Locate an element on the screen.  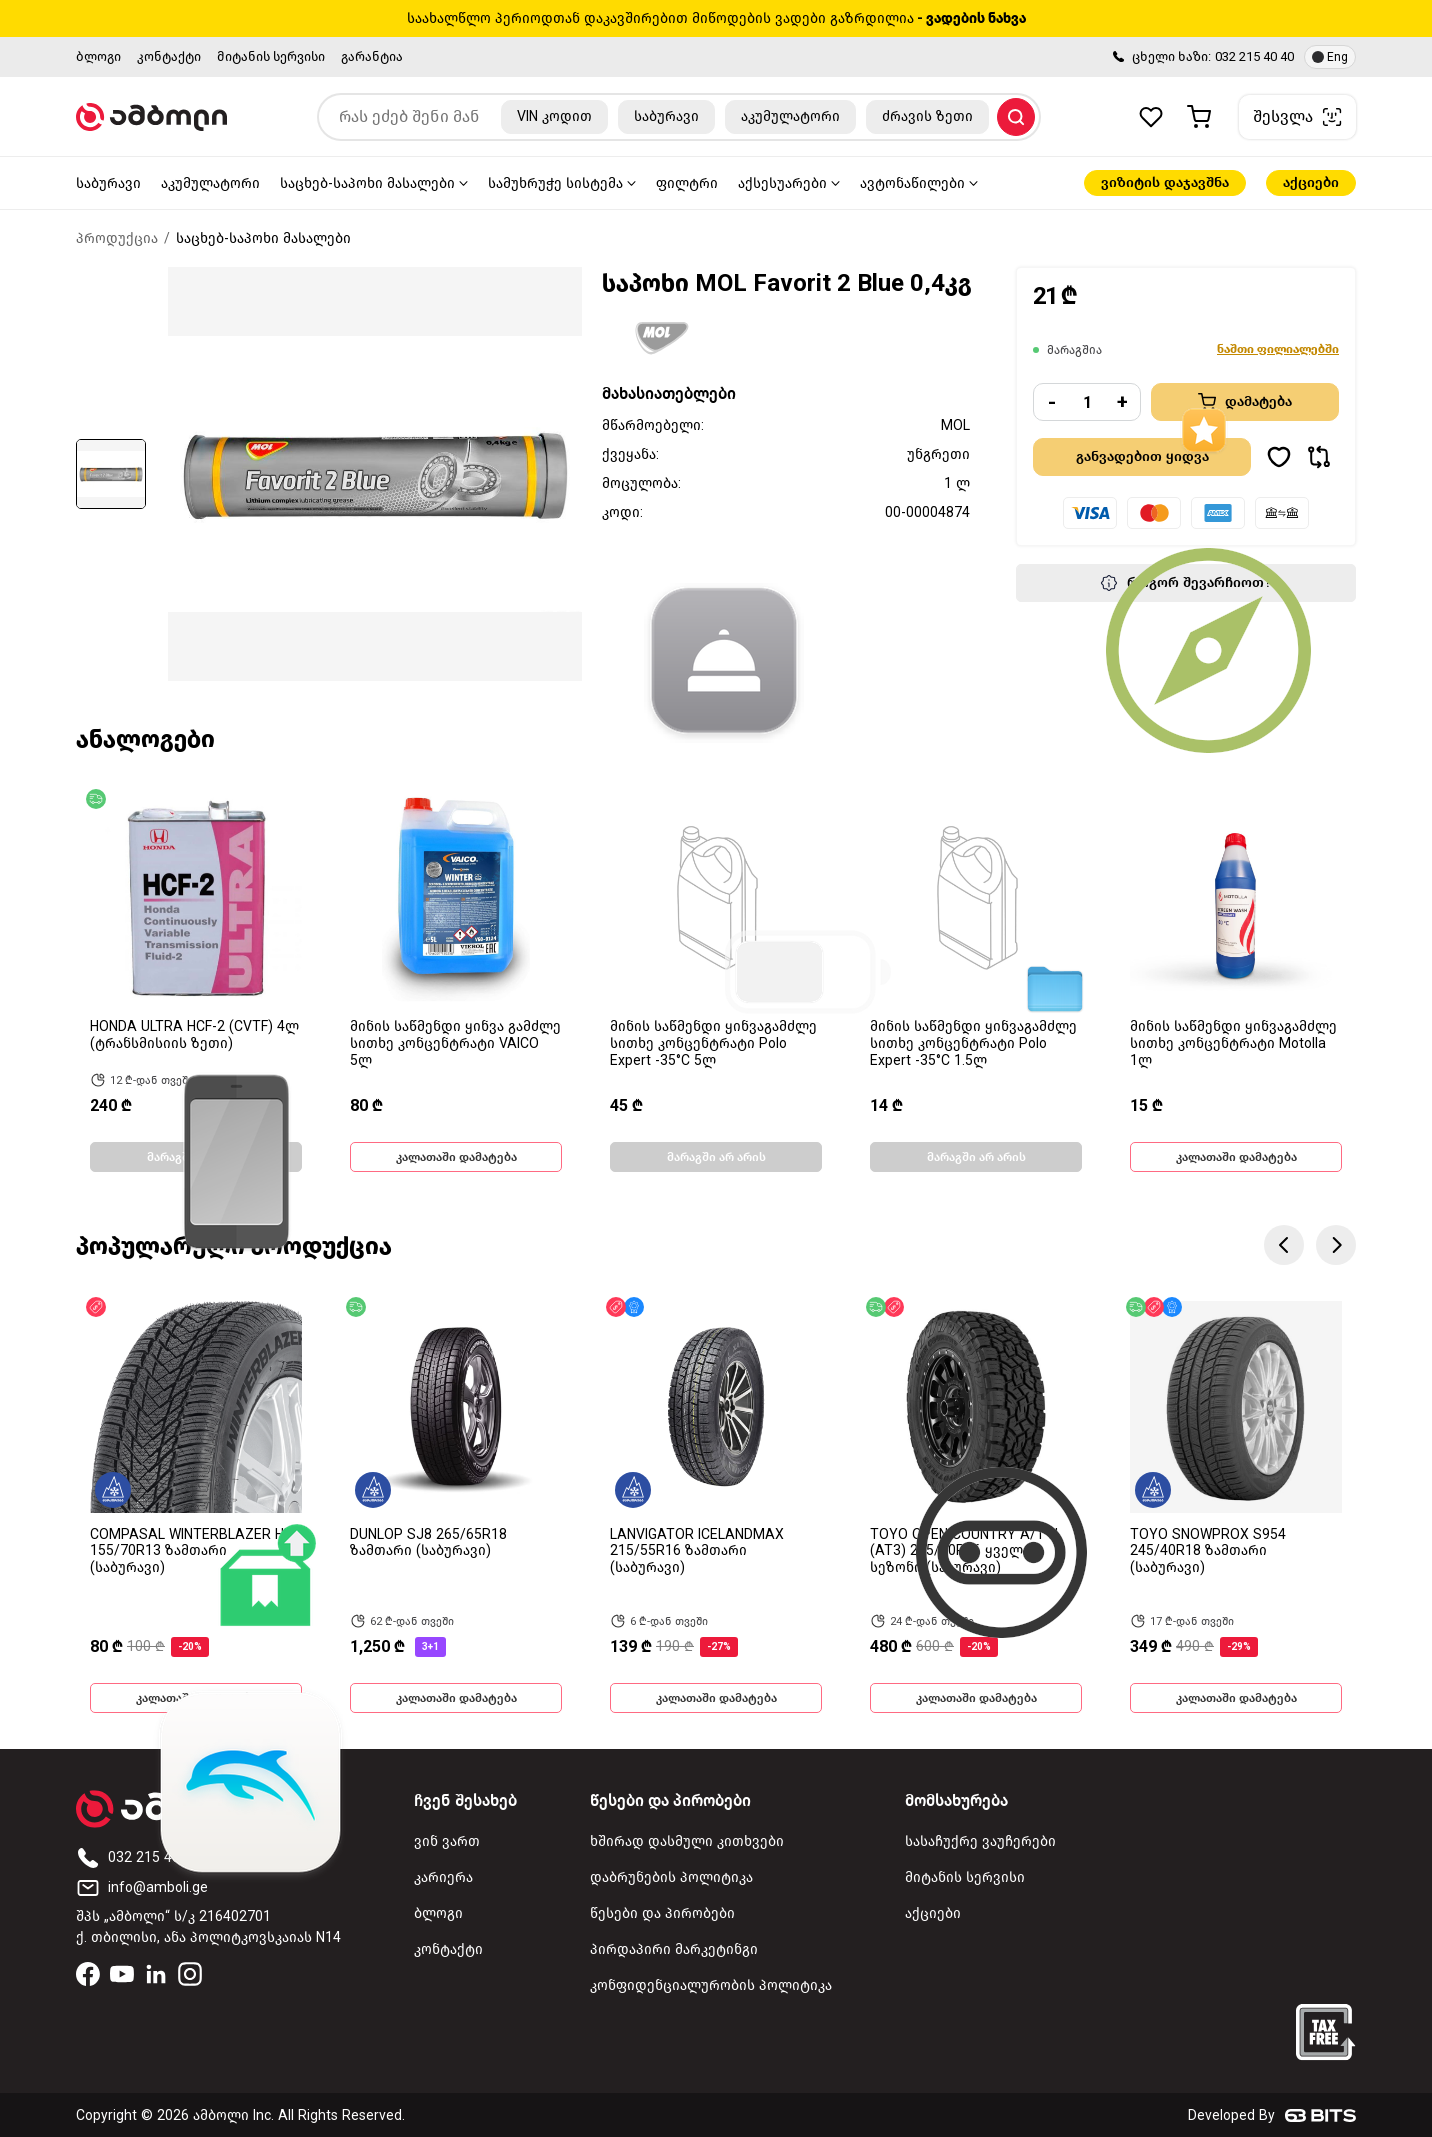
view featured applications is located at coordinates (1204, 431).